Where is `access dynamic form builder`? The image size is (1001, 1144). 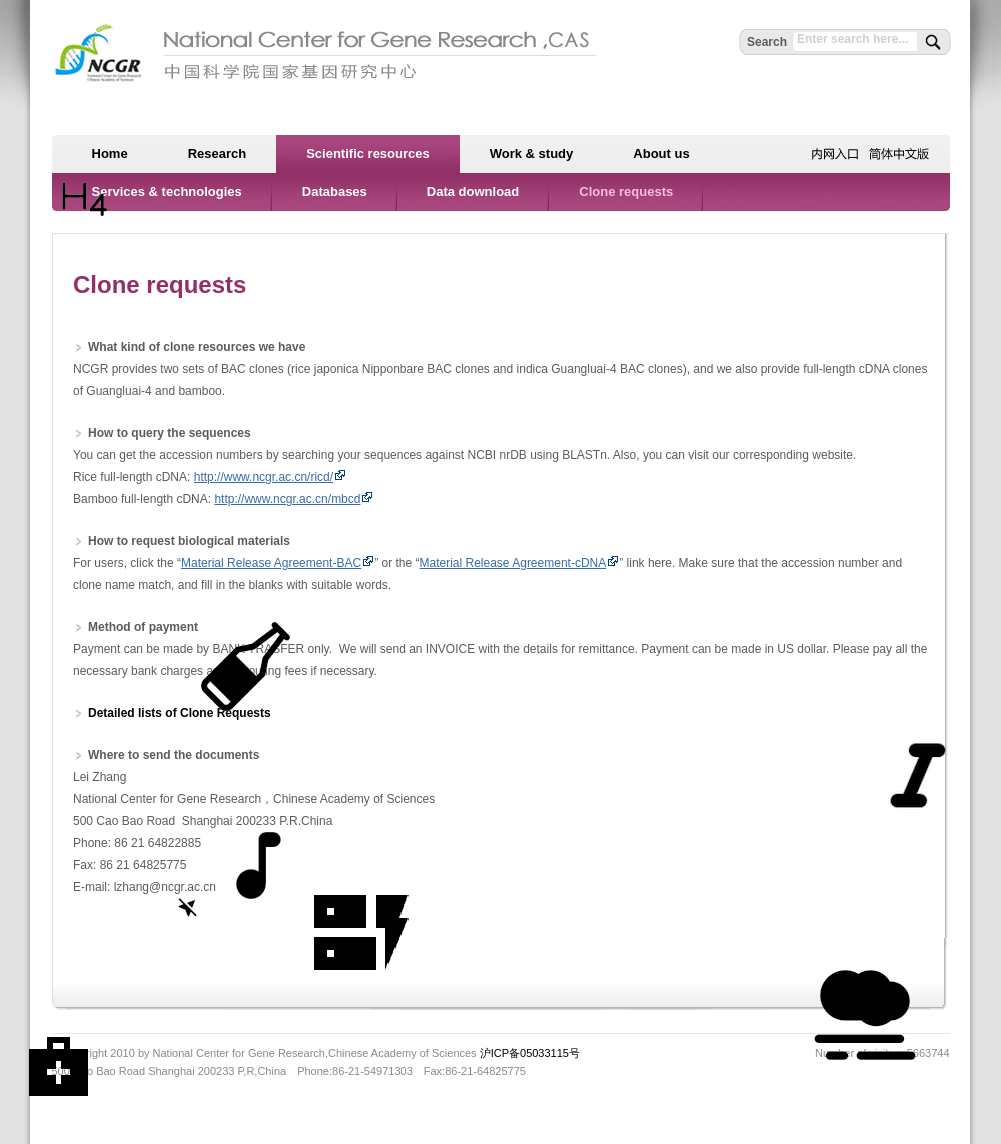 access dynamic form builder is located at coordinates (361, 932).